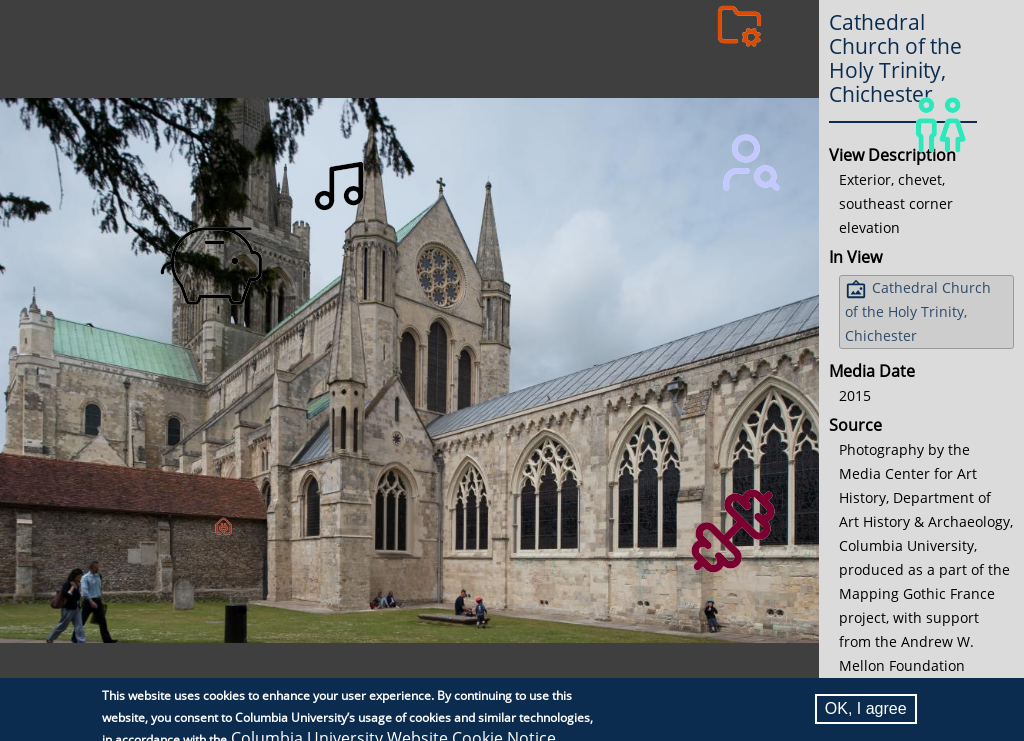 This screenshot has width=1024, height=741. What do you see at coordinates (339, 186) in the screenshot?
I see `open music player or library` at bounding box center [339, 186].